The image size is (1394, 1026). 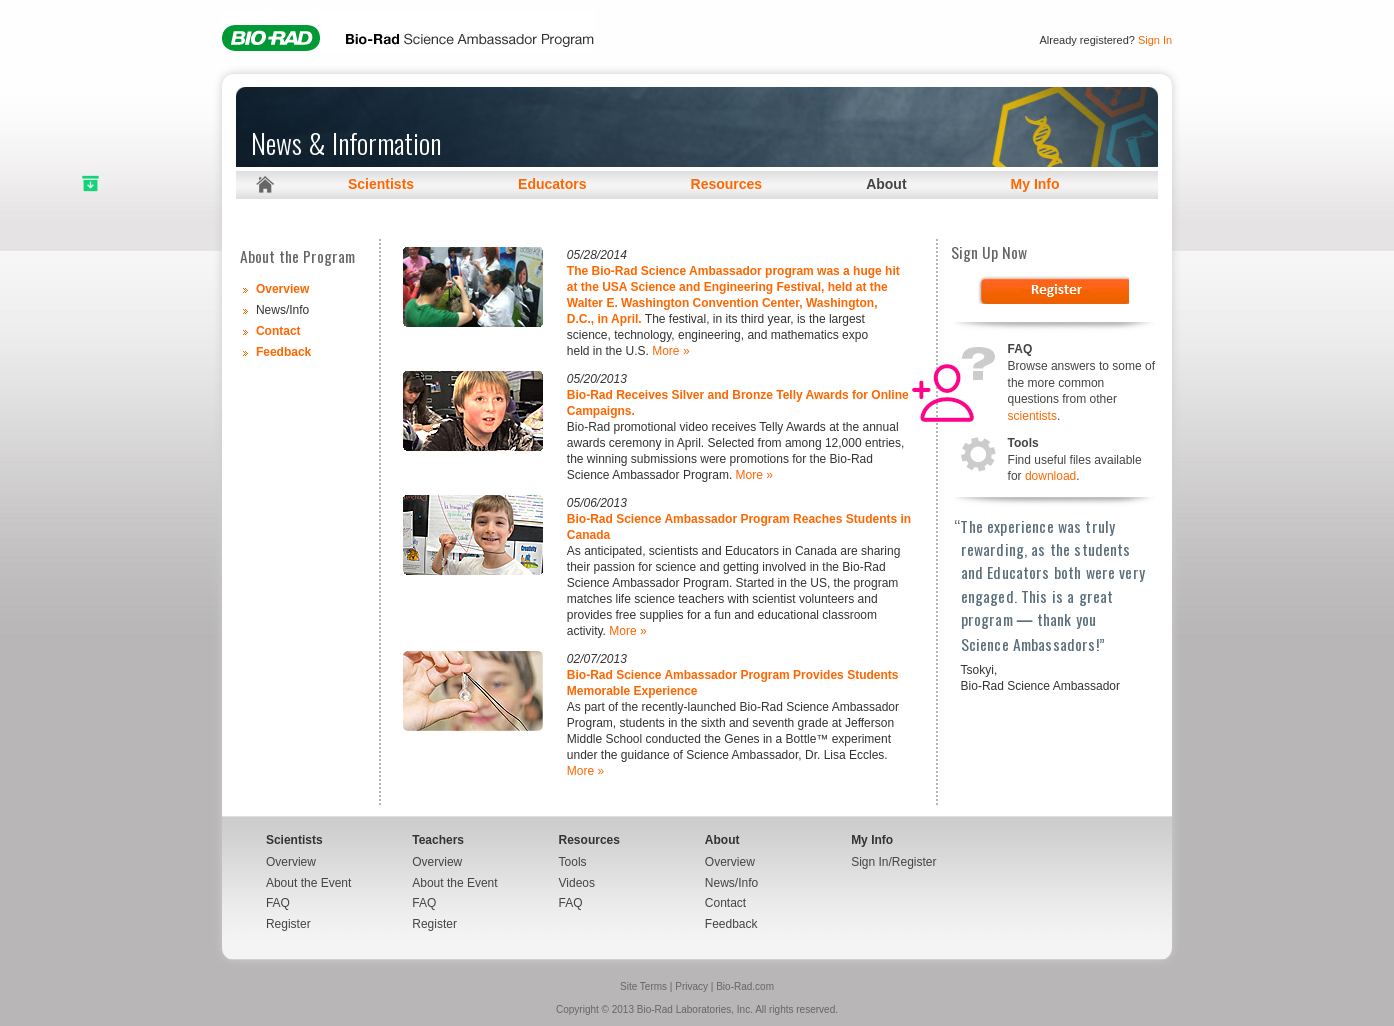 What do you see at coordinates (943, 393) in the screenshot?
I see `add a new contact` at bounding box center [943, 393].